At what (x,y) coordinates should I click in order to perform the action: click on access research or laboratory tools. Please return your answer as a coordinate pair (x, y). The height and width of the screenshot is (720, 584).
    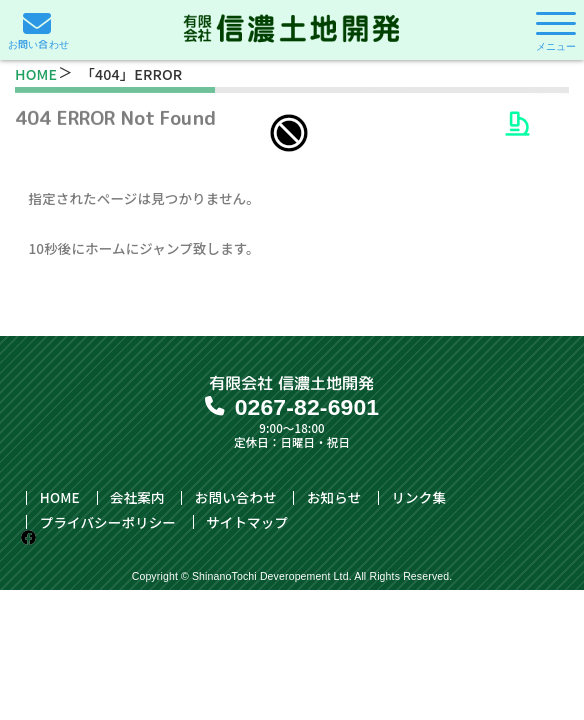
    Looking at the image, I should click on (517, 124).